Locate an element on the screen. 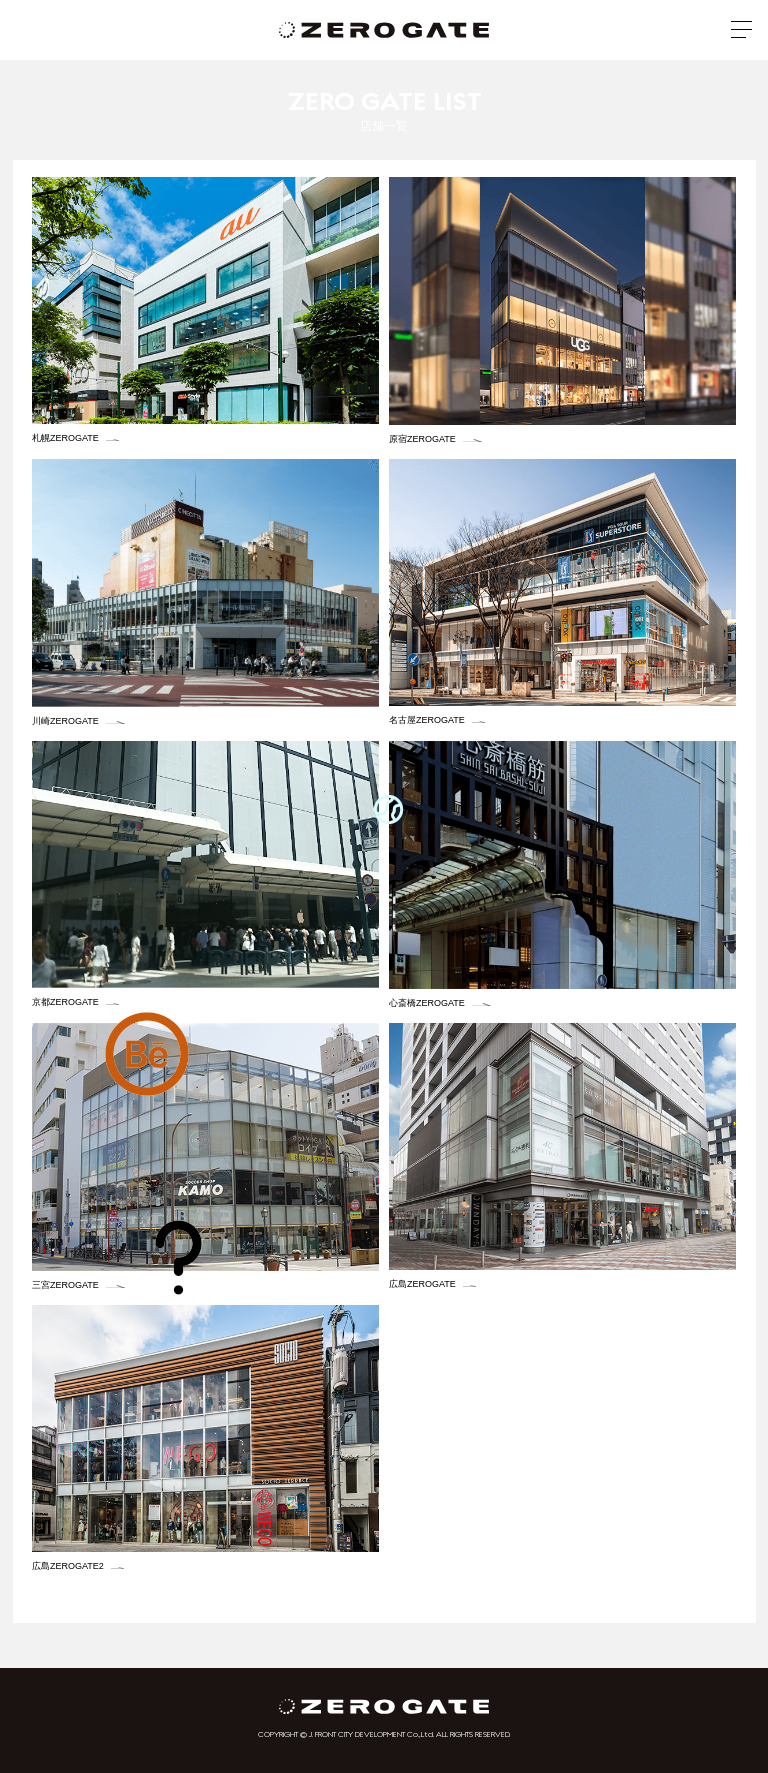  visit Behance profile is located at coordinates (147, 1054).